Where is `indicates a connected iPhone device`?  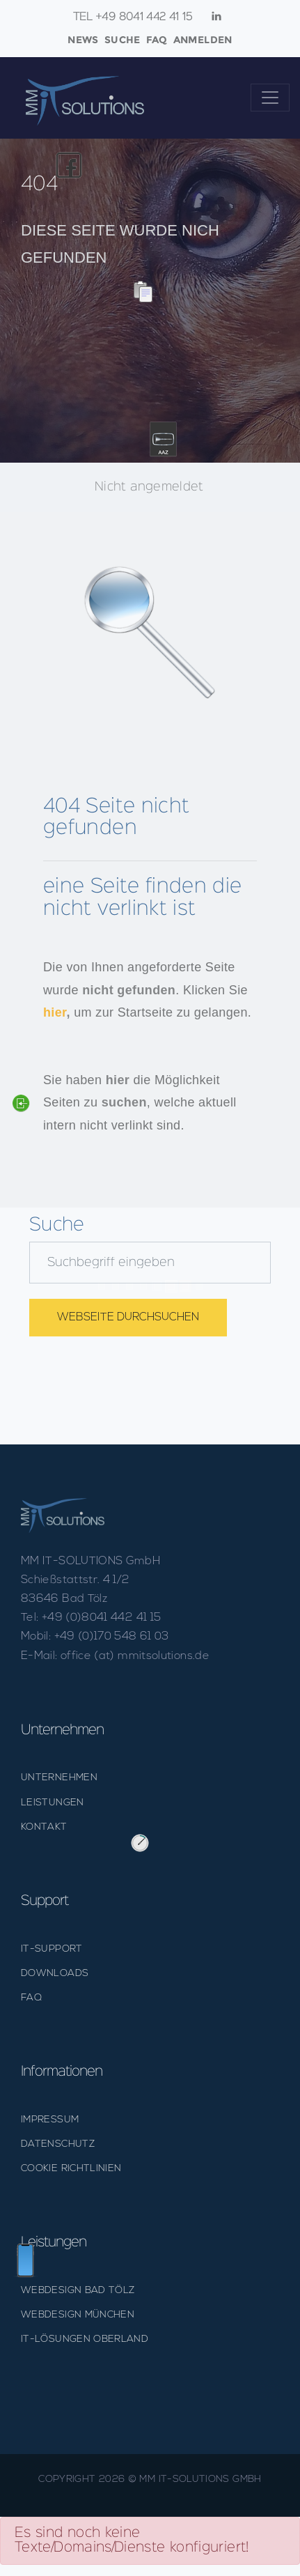
indicates a connected iPhone device is located at coordinates (25, 2260).